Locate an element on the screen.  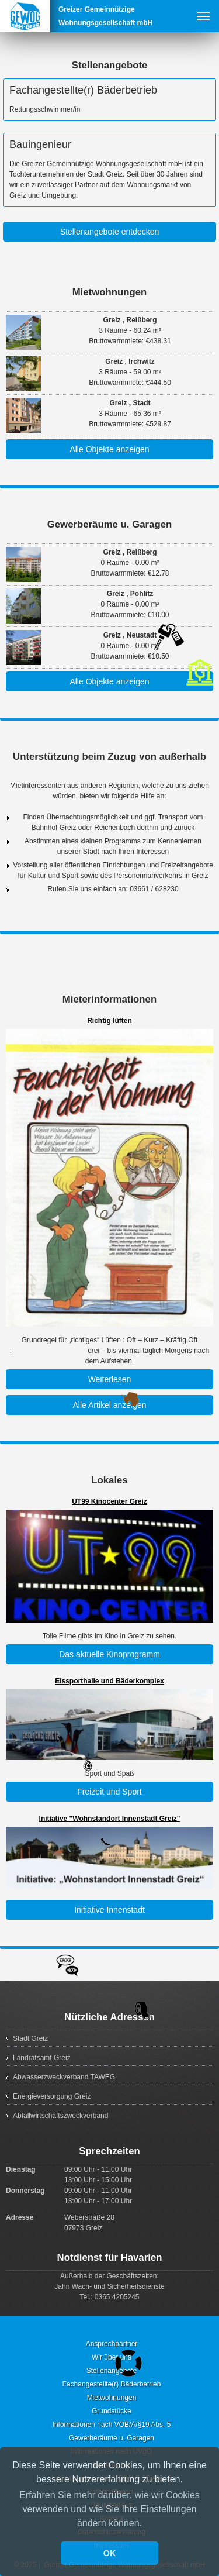
access help or support center is located at coordinates (128, 2363).